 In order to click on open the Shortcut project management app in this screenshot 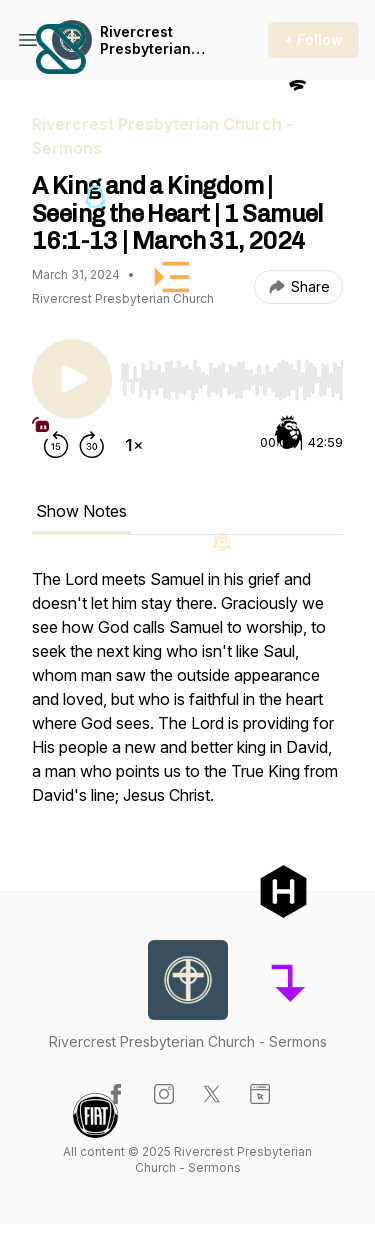, I will do `click(61, 49)`.